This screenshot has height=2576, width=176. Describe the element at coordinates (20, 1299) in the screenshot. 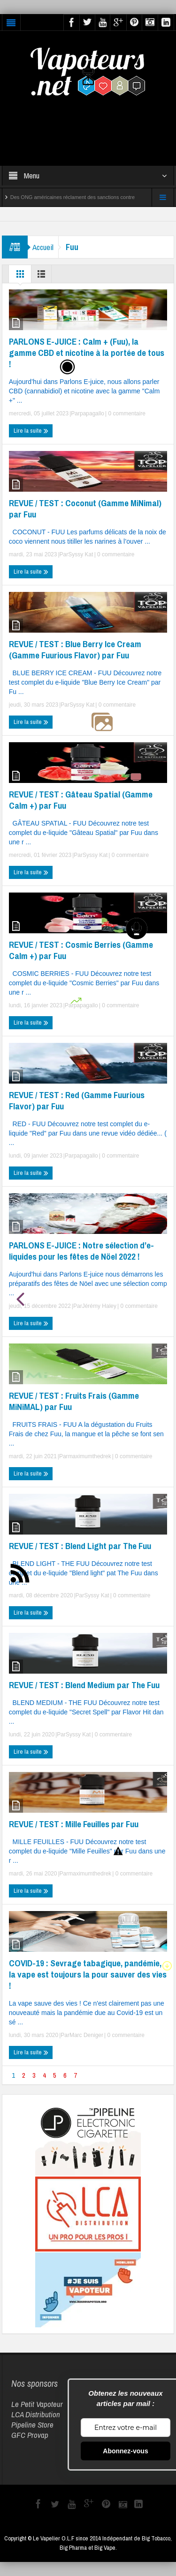

I see `go back to the previous screen` at that location.